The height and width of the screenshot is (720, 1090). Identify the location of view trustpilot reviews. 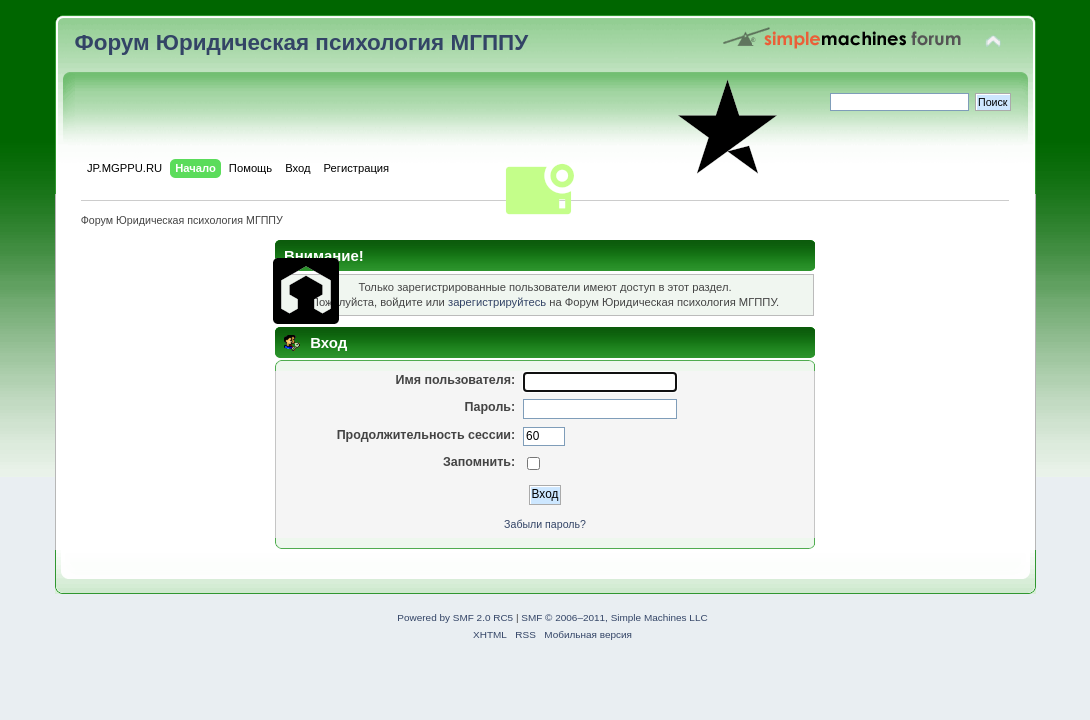
(727, 126).